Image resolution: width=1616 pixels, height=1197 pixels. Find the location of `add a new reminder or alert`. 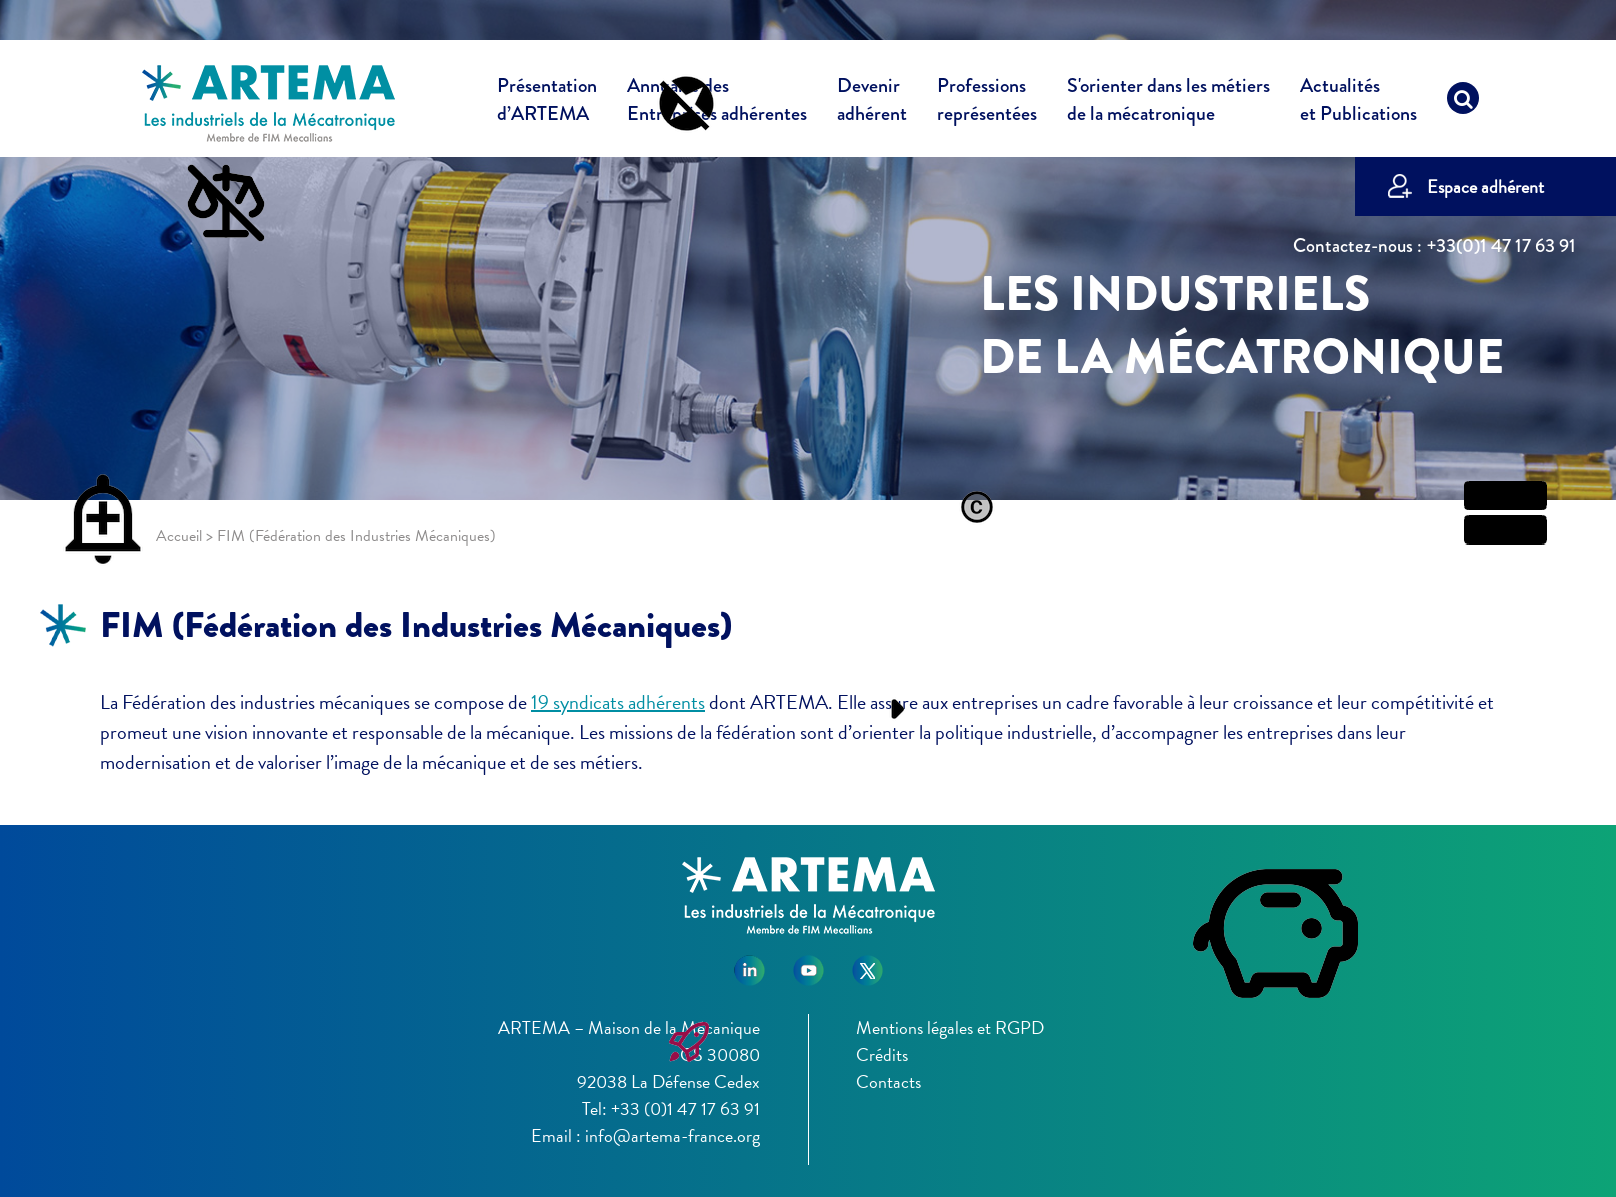

add a new reminder or alert is located at coordinates (103, 518).